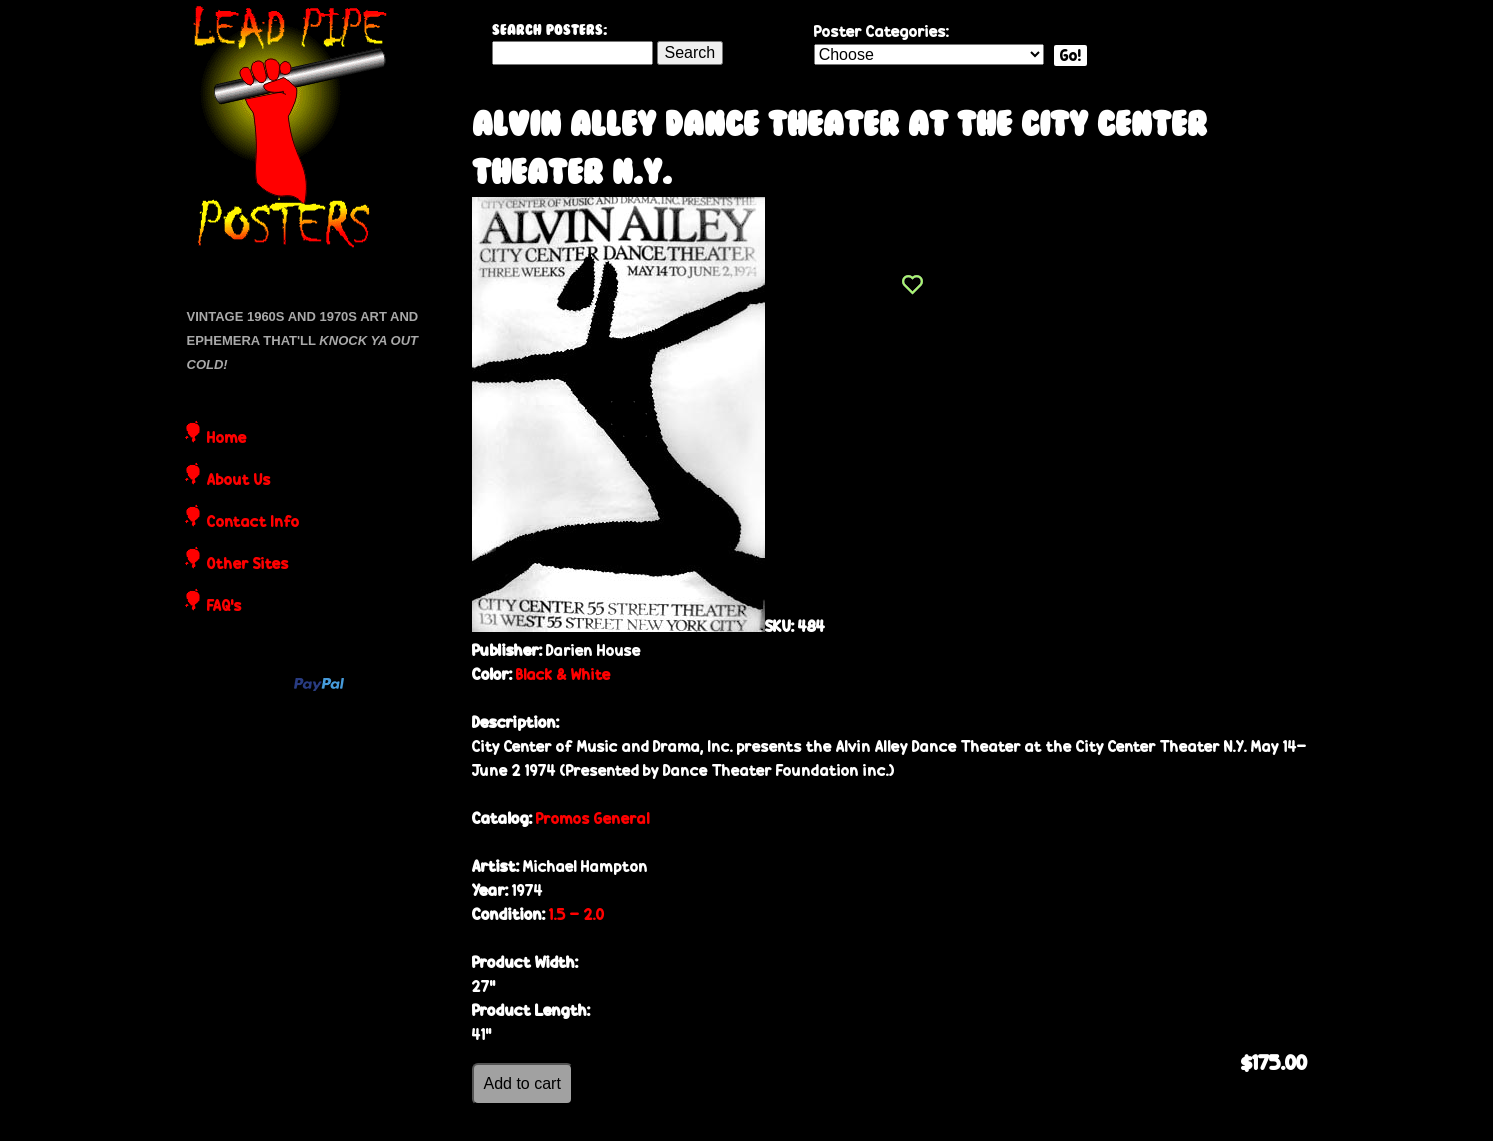 Image resolution: width=1493 pixels, height=1141 pixels. What do you see at coordinates (912, 284) in the screenshot?
I see `add to favorites` at bounding box center [912, 284].